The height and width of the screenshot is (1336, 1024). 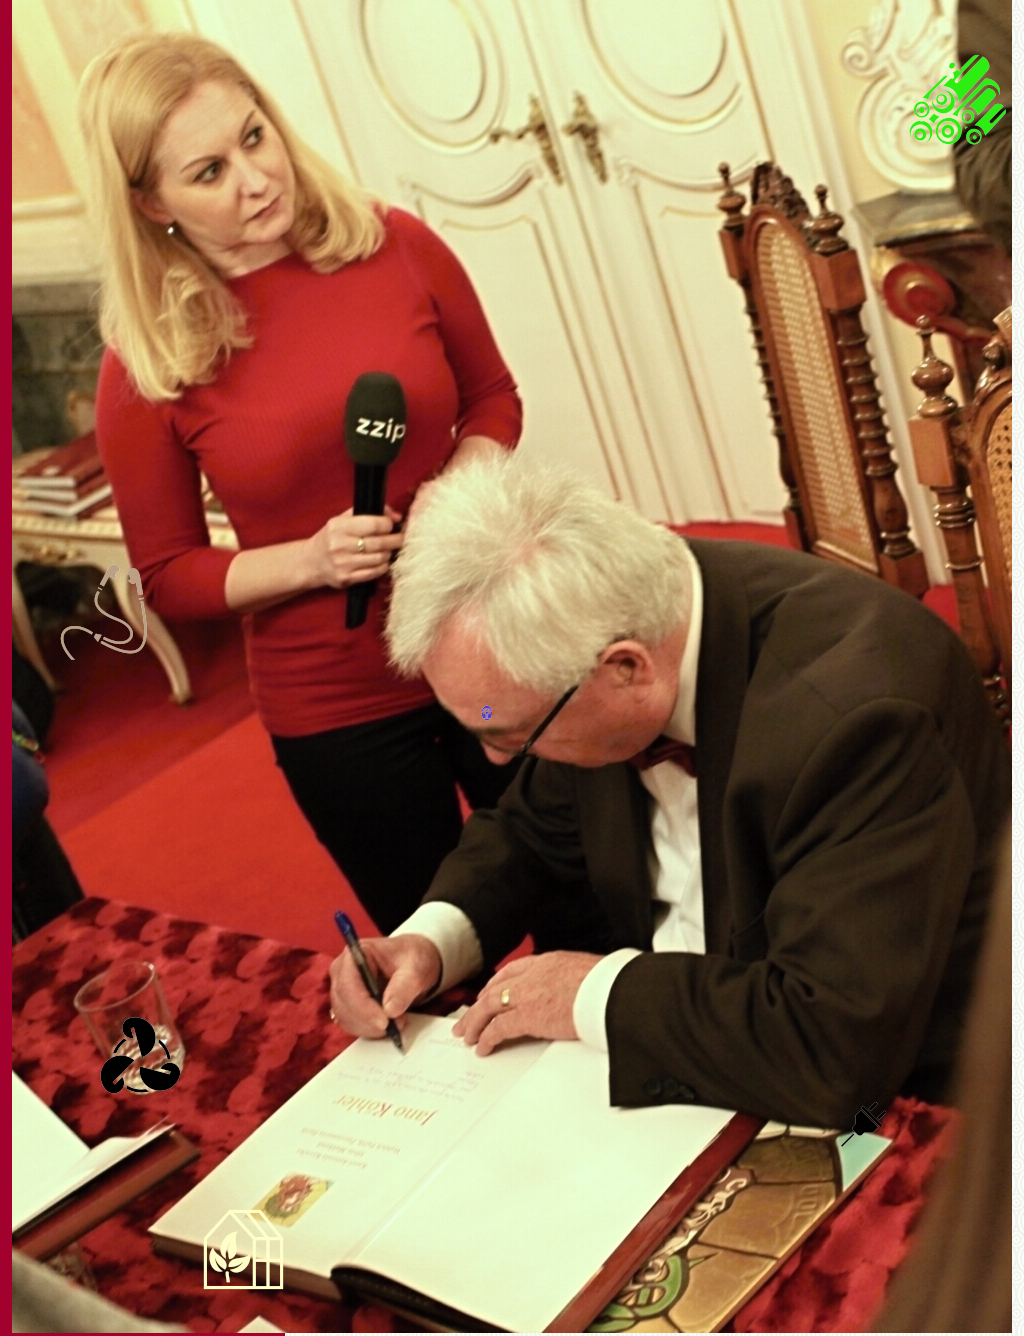 What do you see at coordinates (243, 1249) in the screenshot?
I see `access greenhouse or garden management` at bounding box center [243, 1249].